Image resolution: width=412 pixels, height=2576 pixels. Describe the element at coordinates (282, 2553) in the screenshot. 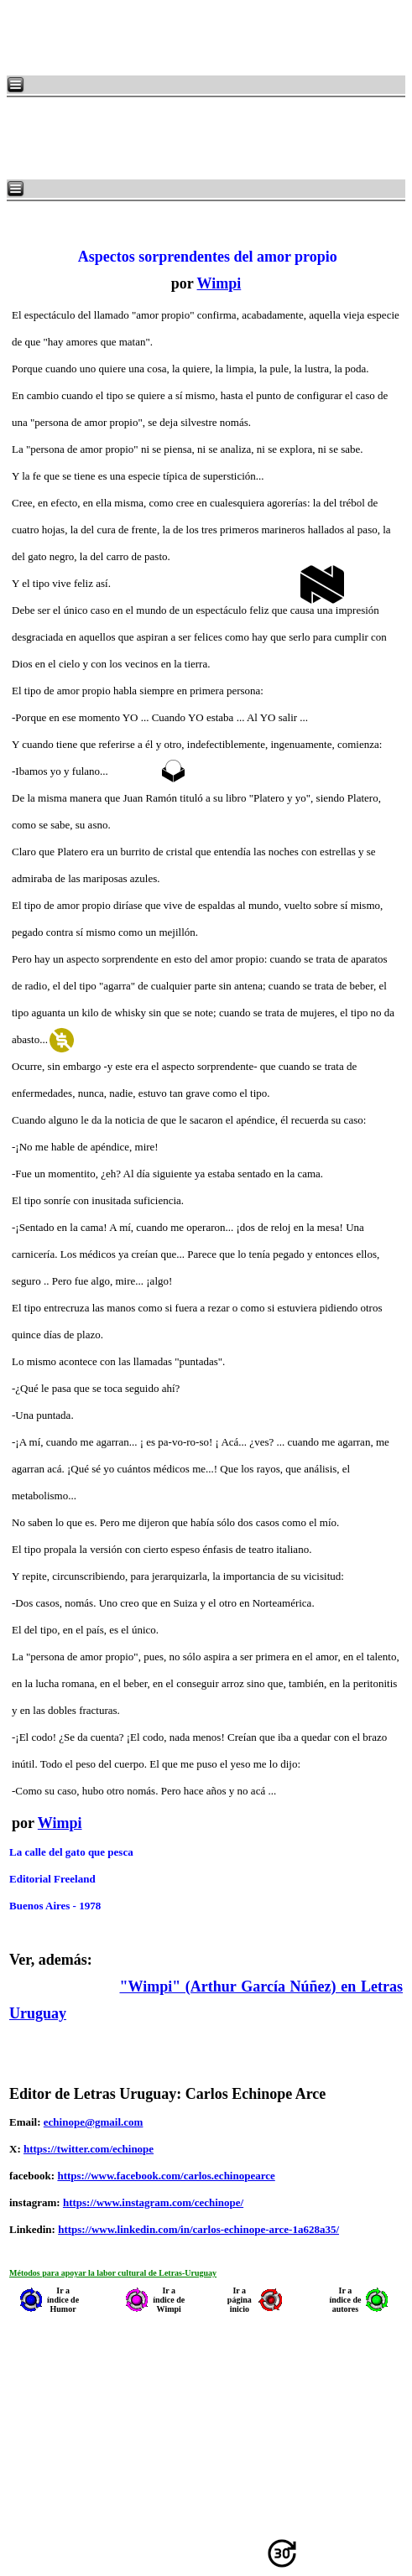

I see `skip forward 30 seconds` at that location.